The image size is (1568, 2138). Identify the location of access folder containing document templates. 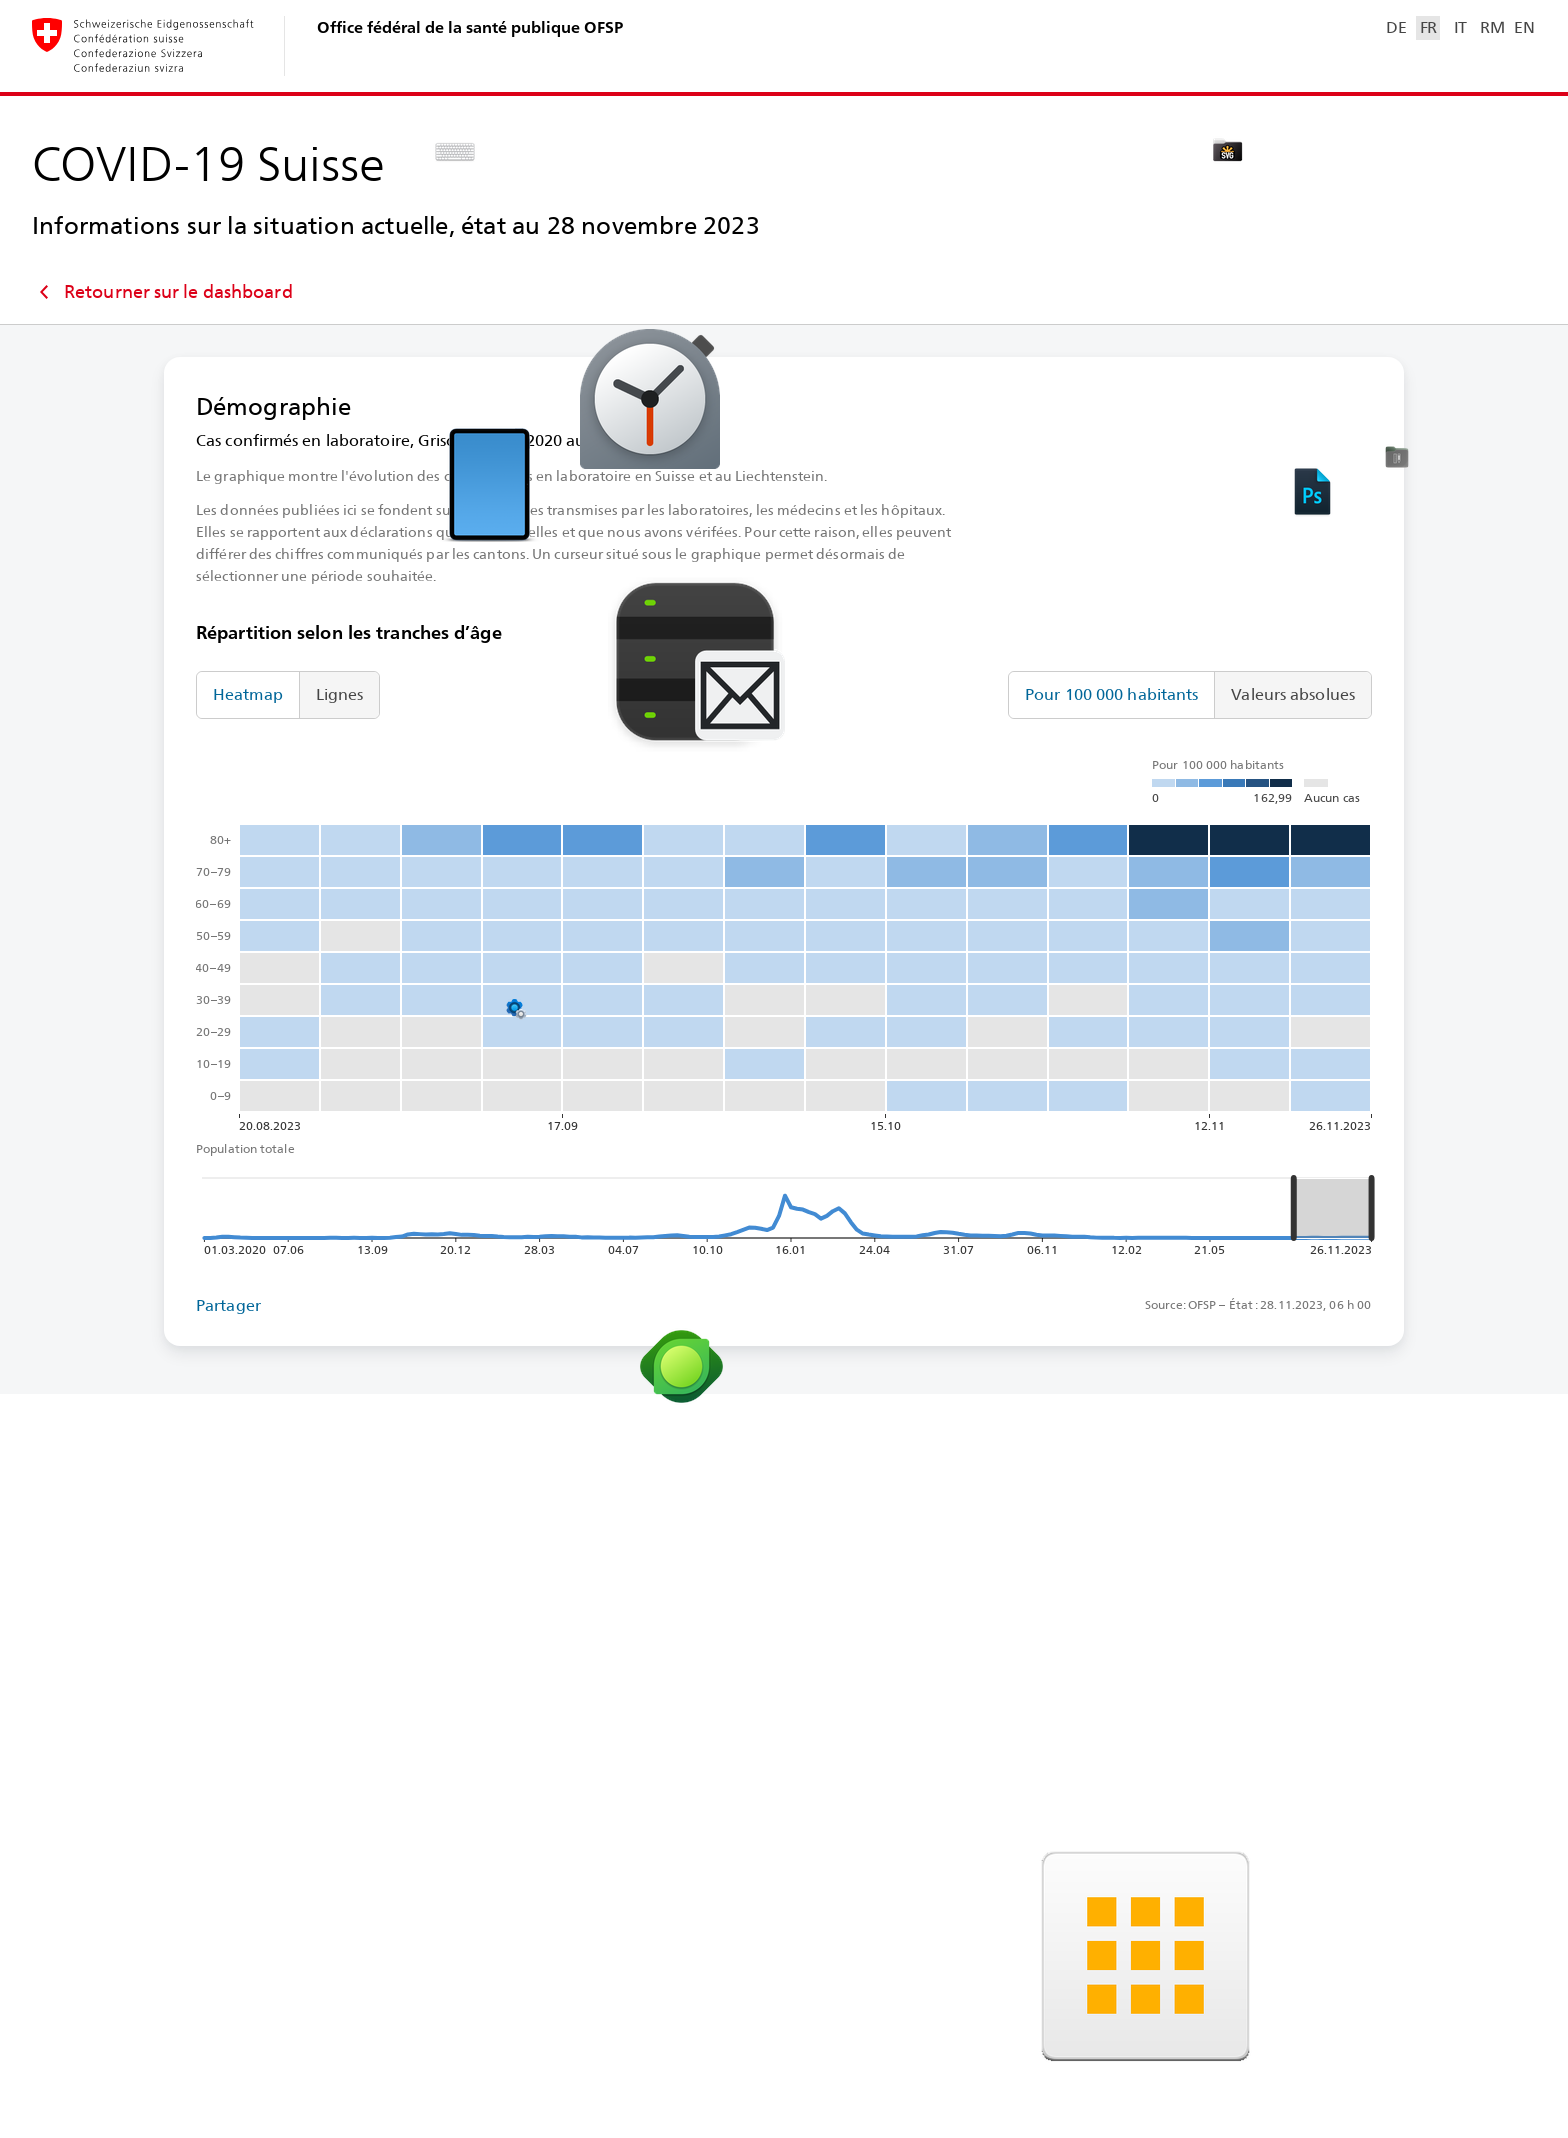
(1397, 457).